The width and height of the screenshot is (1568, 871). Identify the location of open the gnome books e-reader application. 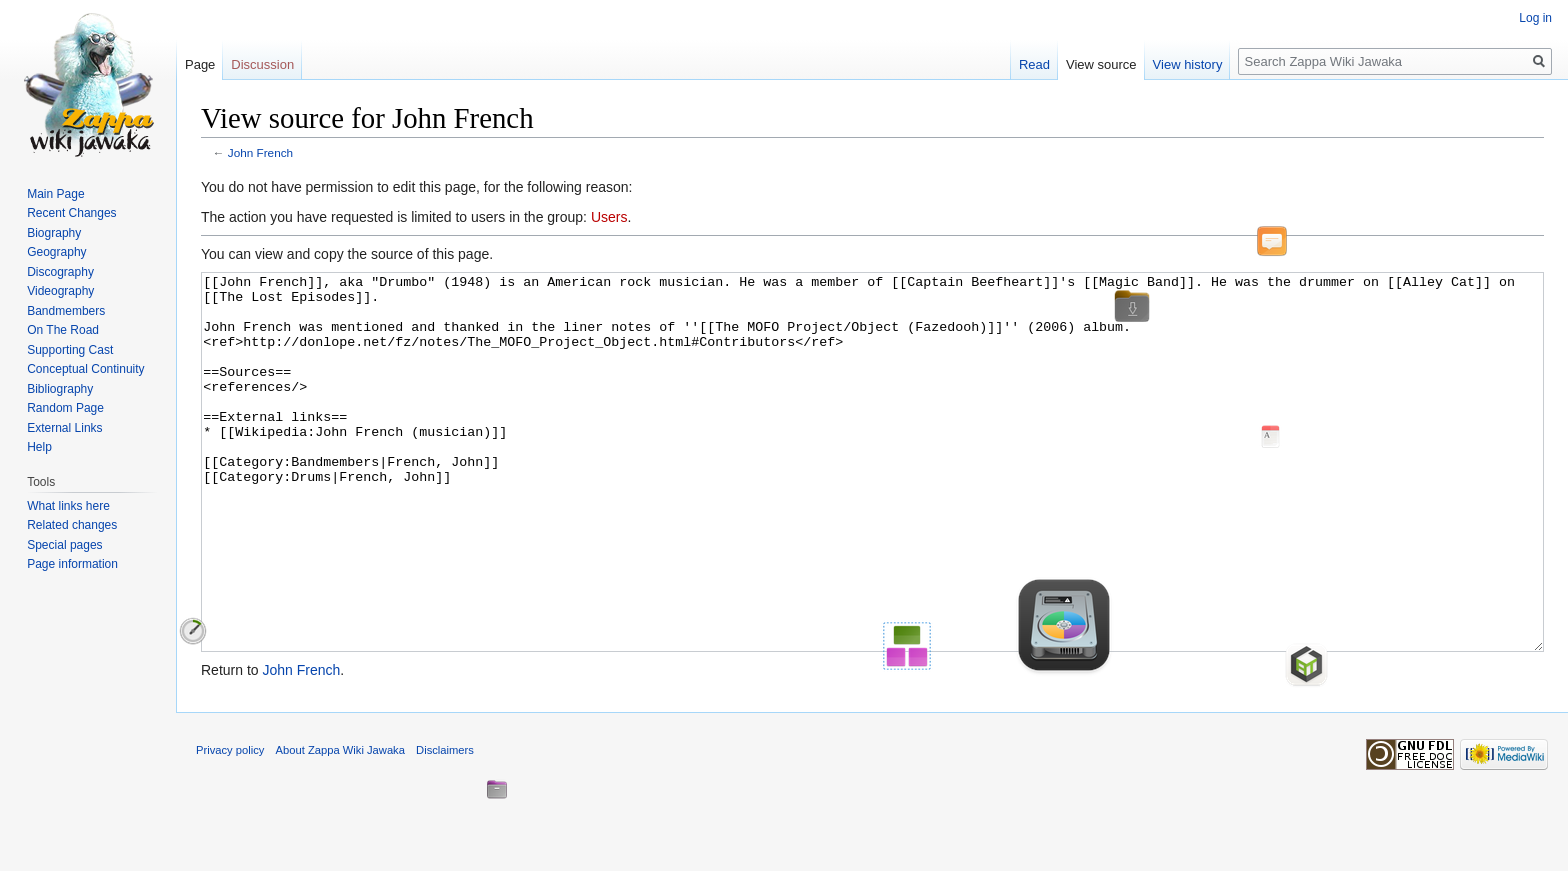
(1270, 436).